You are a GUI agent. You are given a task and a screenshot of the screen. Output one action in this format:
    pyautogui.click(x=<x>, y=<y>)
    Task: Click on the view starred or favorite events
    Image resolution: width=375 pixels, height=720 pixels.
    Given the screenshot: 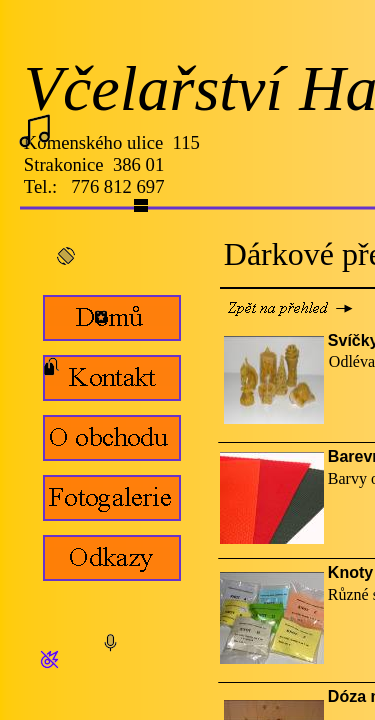 What is the action you would take?
    pyautogui.click(x=101, y=317)
    